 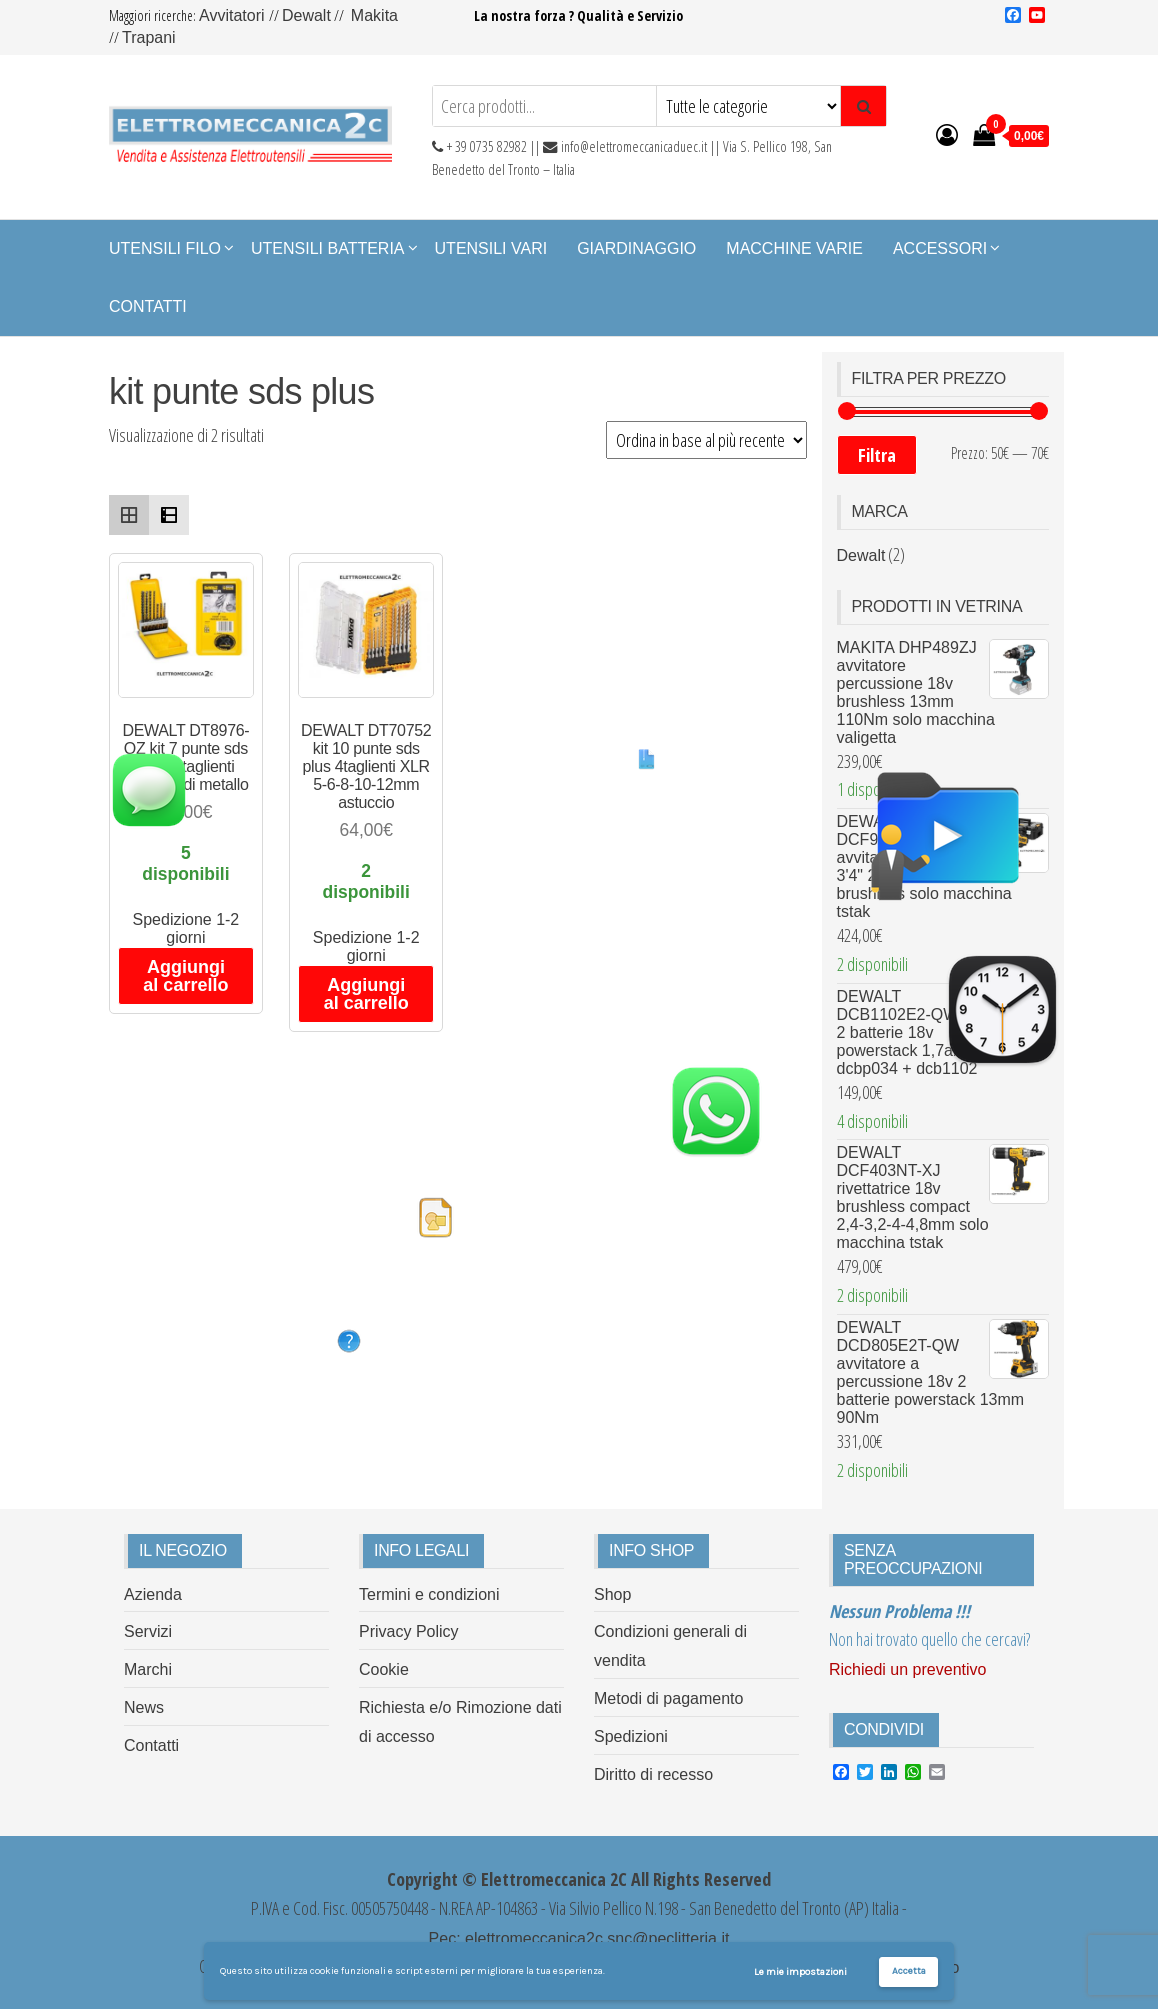 What do you see at coordinates (1002, 1009) in the screenshot?
I see `open the clock app` at bounding box center [1002, 1009].